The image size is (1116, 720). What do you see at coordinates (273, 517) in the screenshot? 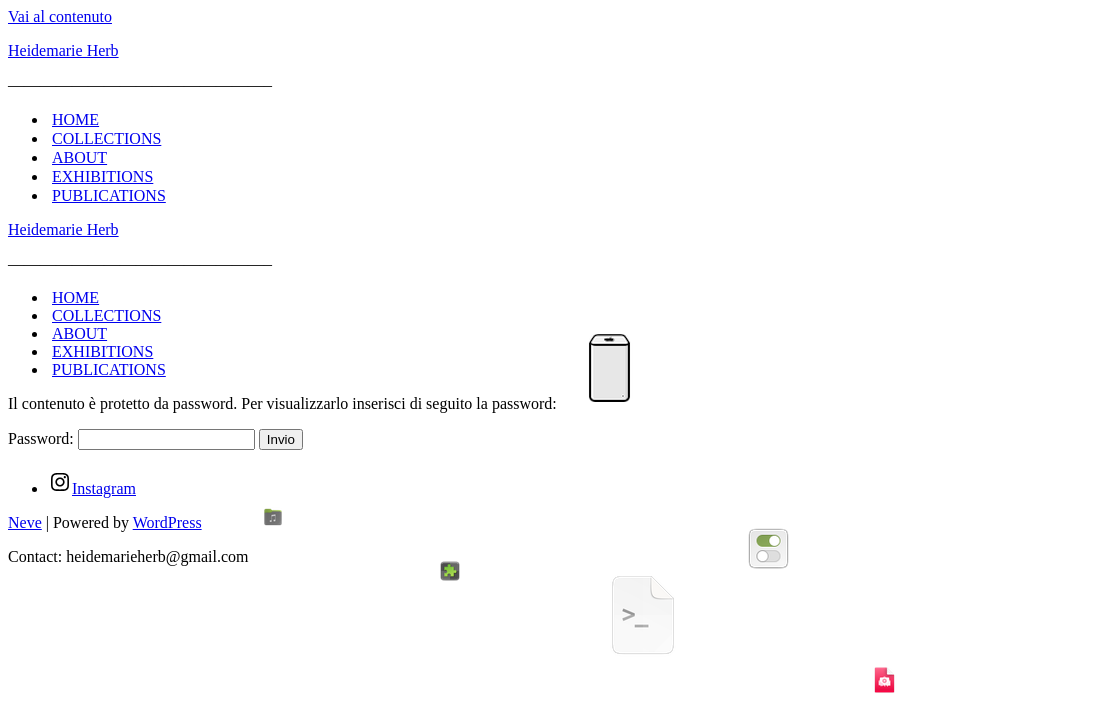
I see `open your music folder` at bounding box center [273, 517].